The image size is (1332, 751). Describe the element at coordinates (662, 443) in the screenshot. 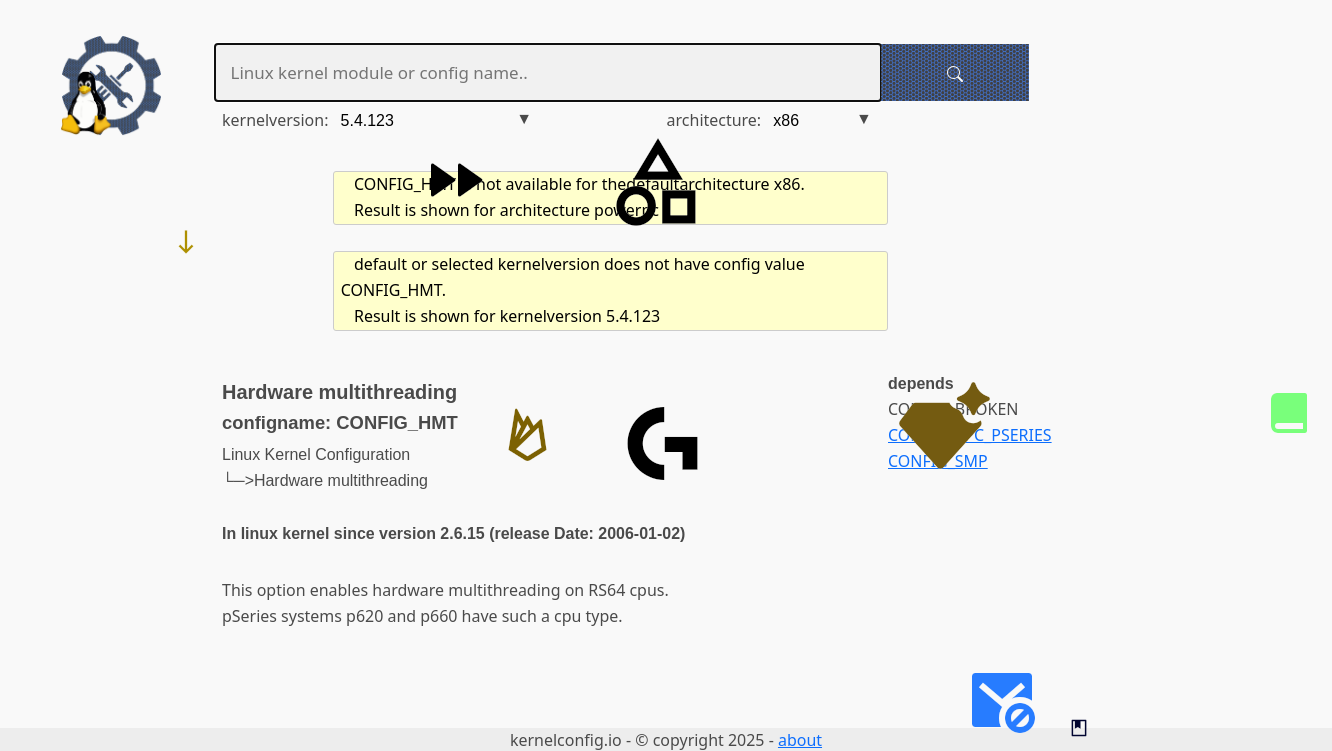

I see `logitech g gaming brand logo` at that location.